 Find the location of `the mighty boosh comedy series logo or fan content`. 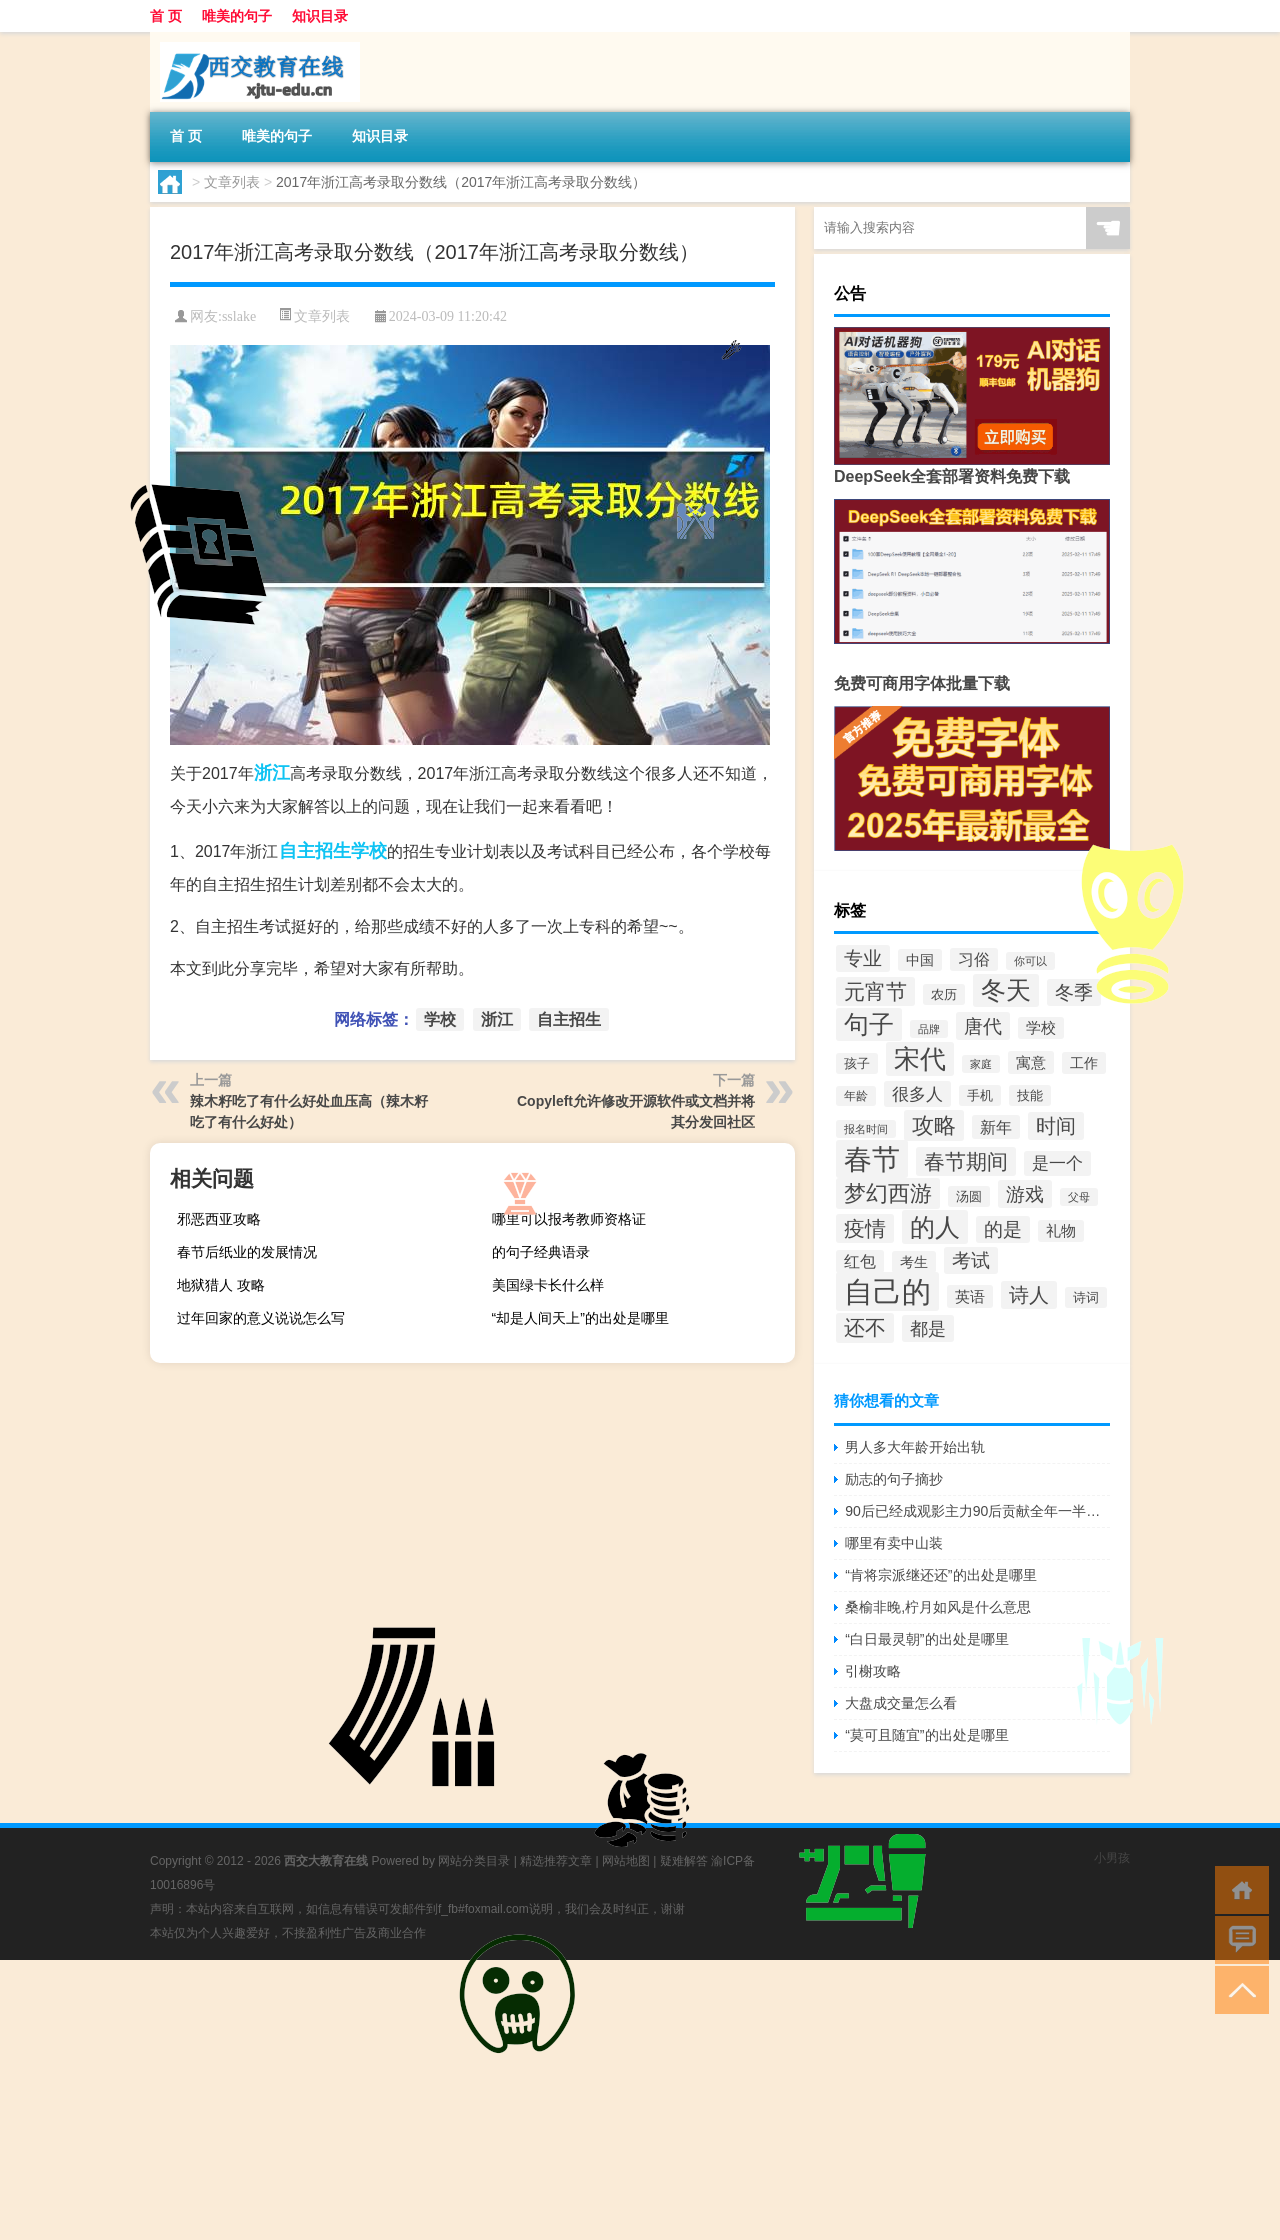

the mighty boosh comedy series logo or fan content is located at coordinates (517, 1993).